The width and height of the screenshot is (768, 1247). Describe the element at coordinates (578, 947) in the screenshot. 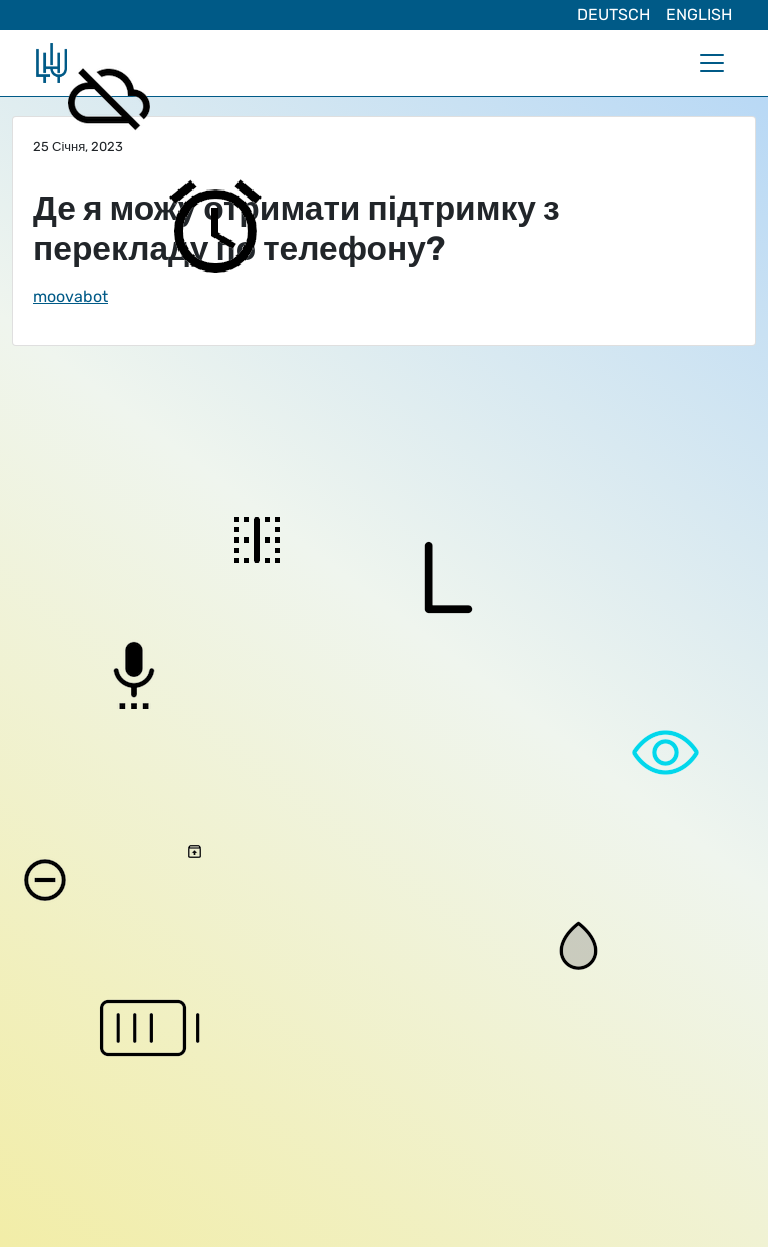

I see `indicates water or liquid-related feature` at that location.